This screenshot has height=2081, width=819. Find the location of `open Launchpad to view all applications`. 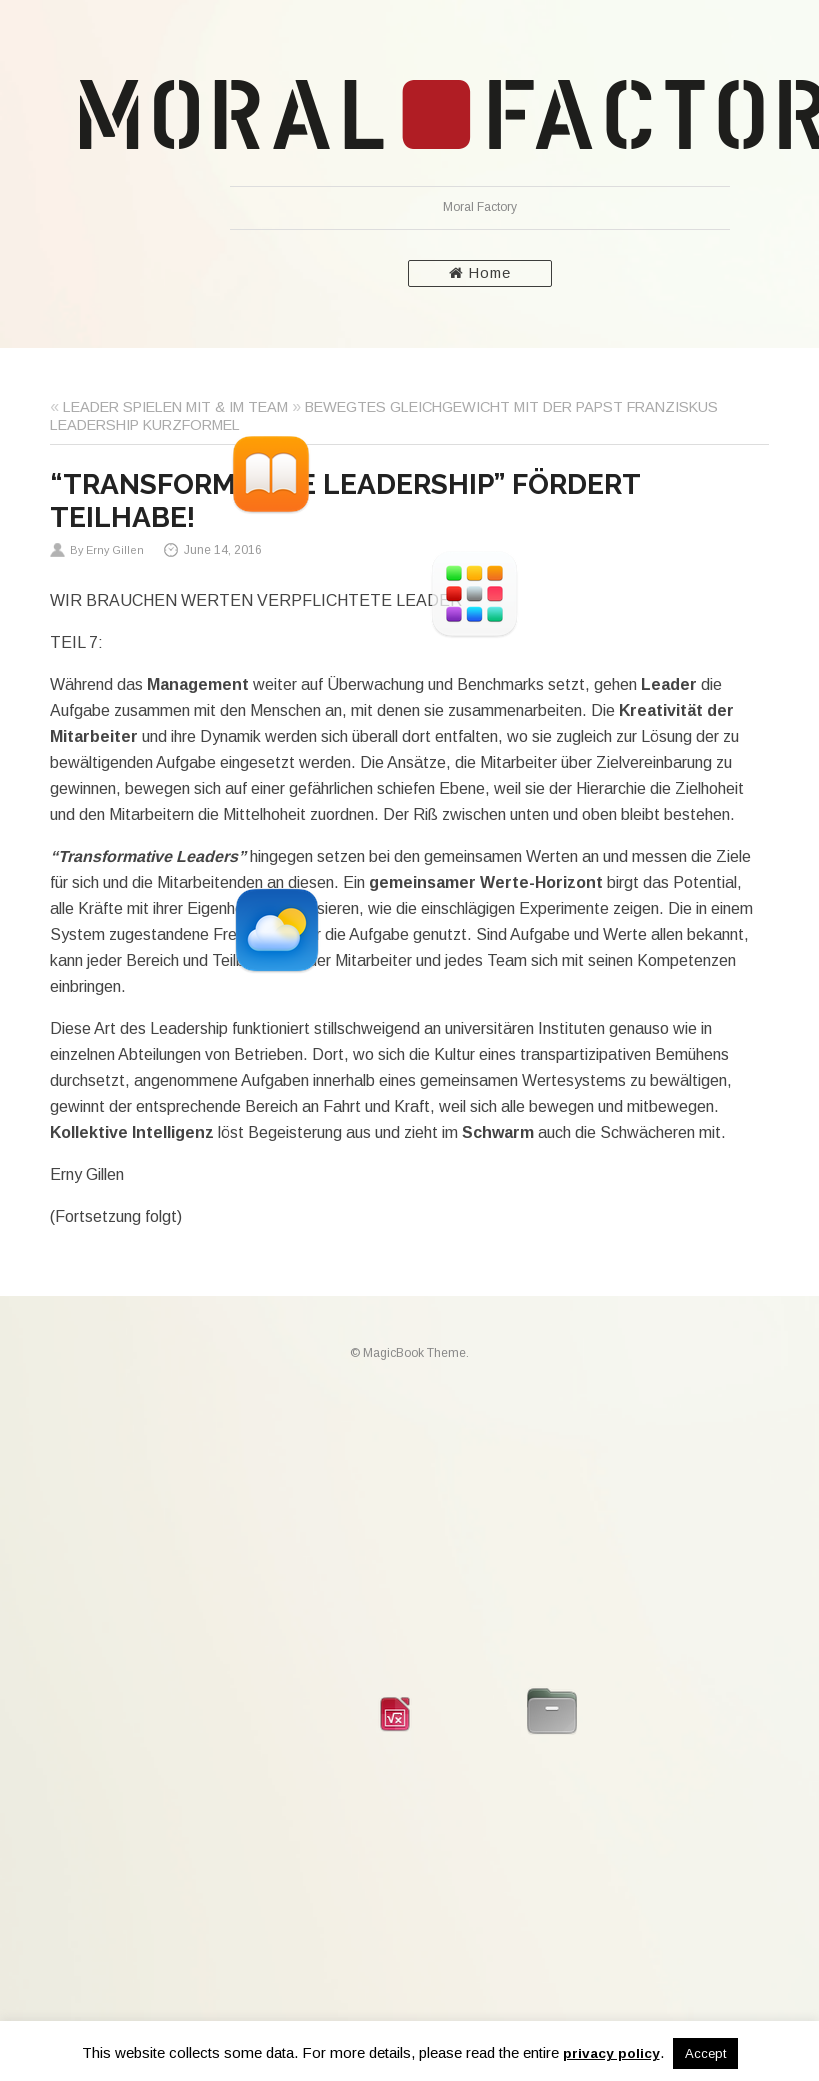

open Launchpad to view all applications is located at coordinates (474, 593).